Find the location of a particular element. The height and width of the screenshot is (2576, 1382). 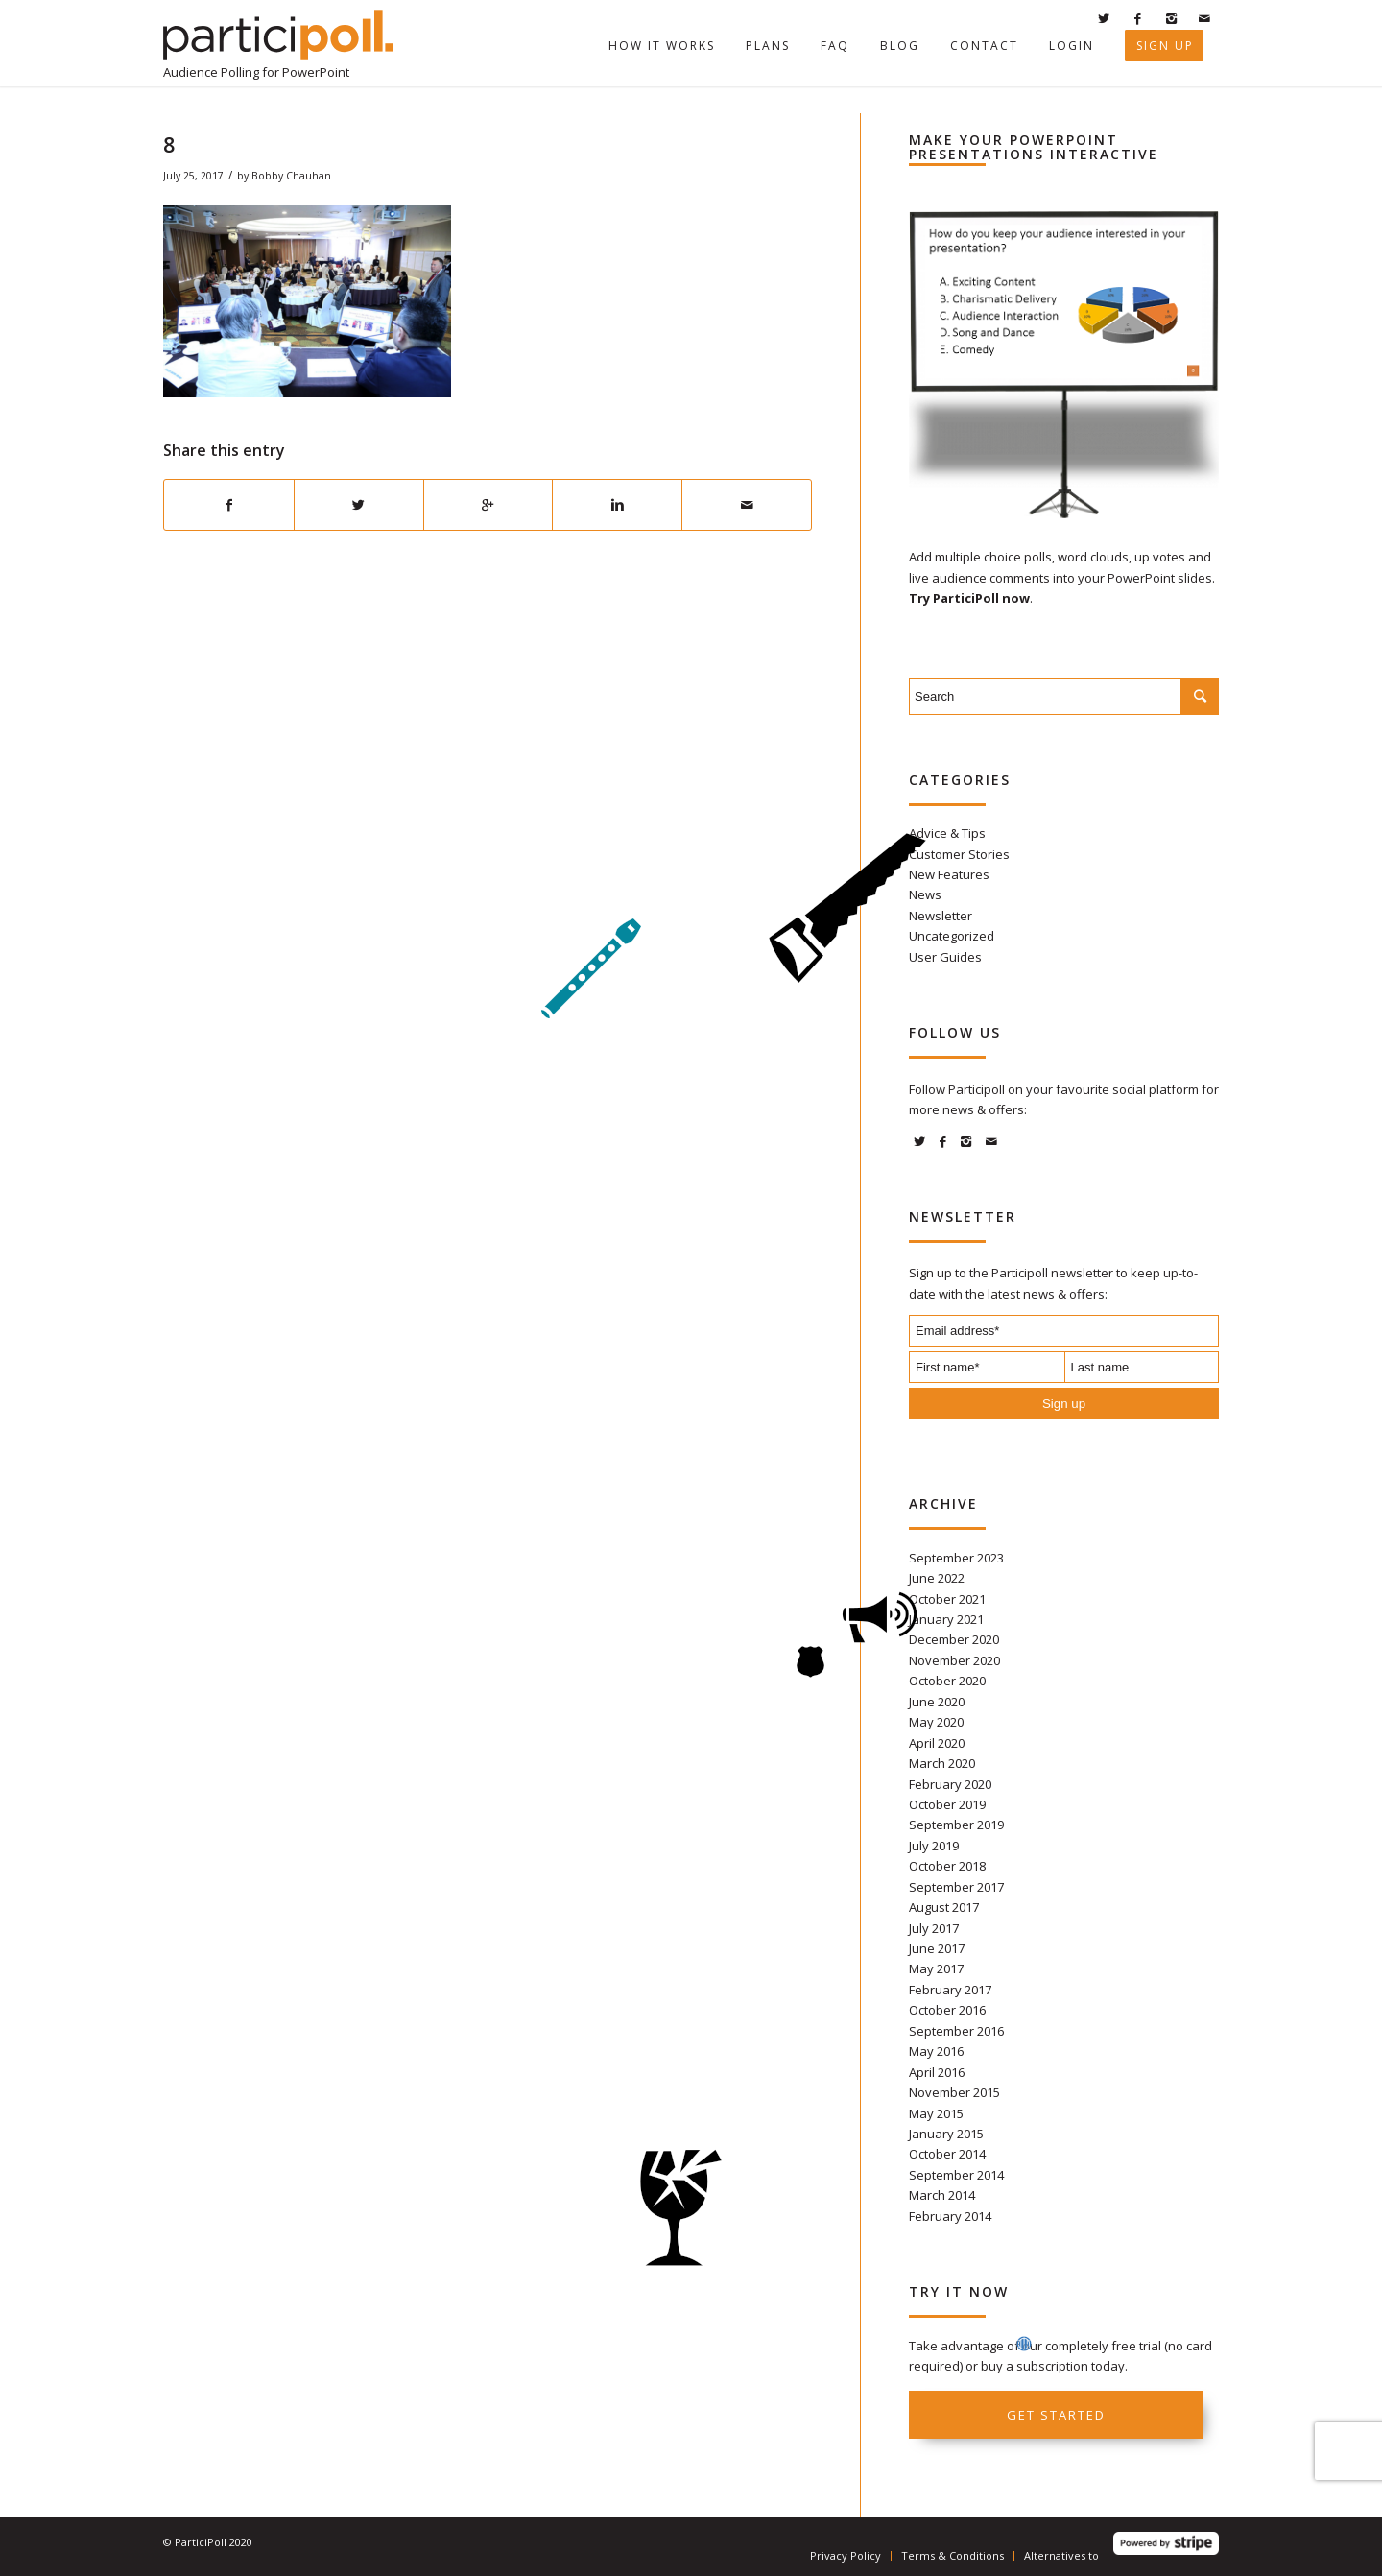

make an announcement or broadcast is located at coordinates (878, 1614).